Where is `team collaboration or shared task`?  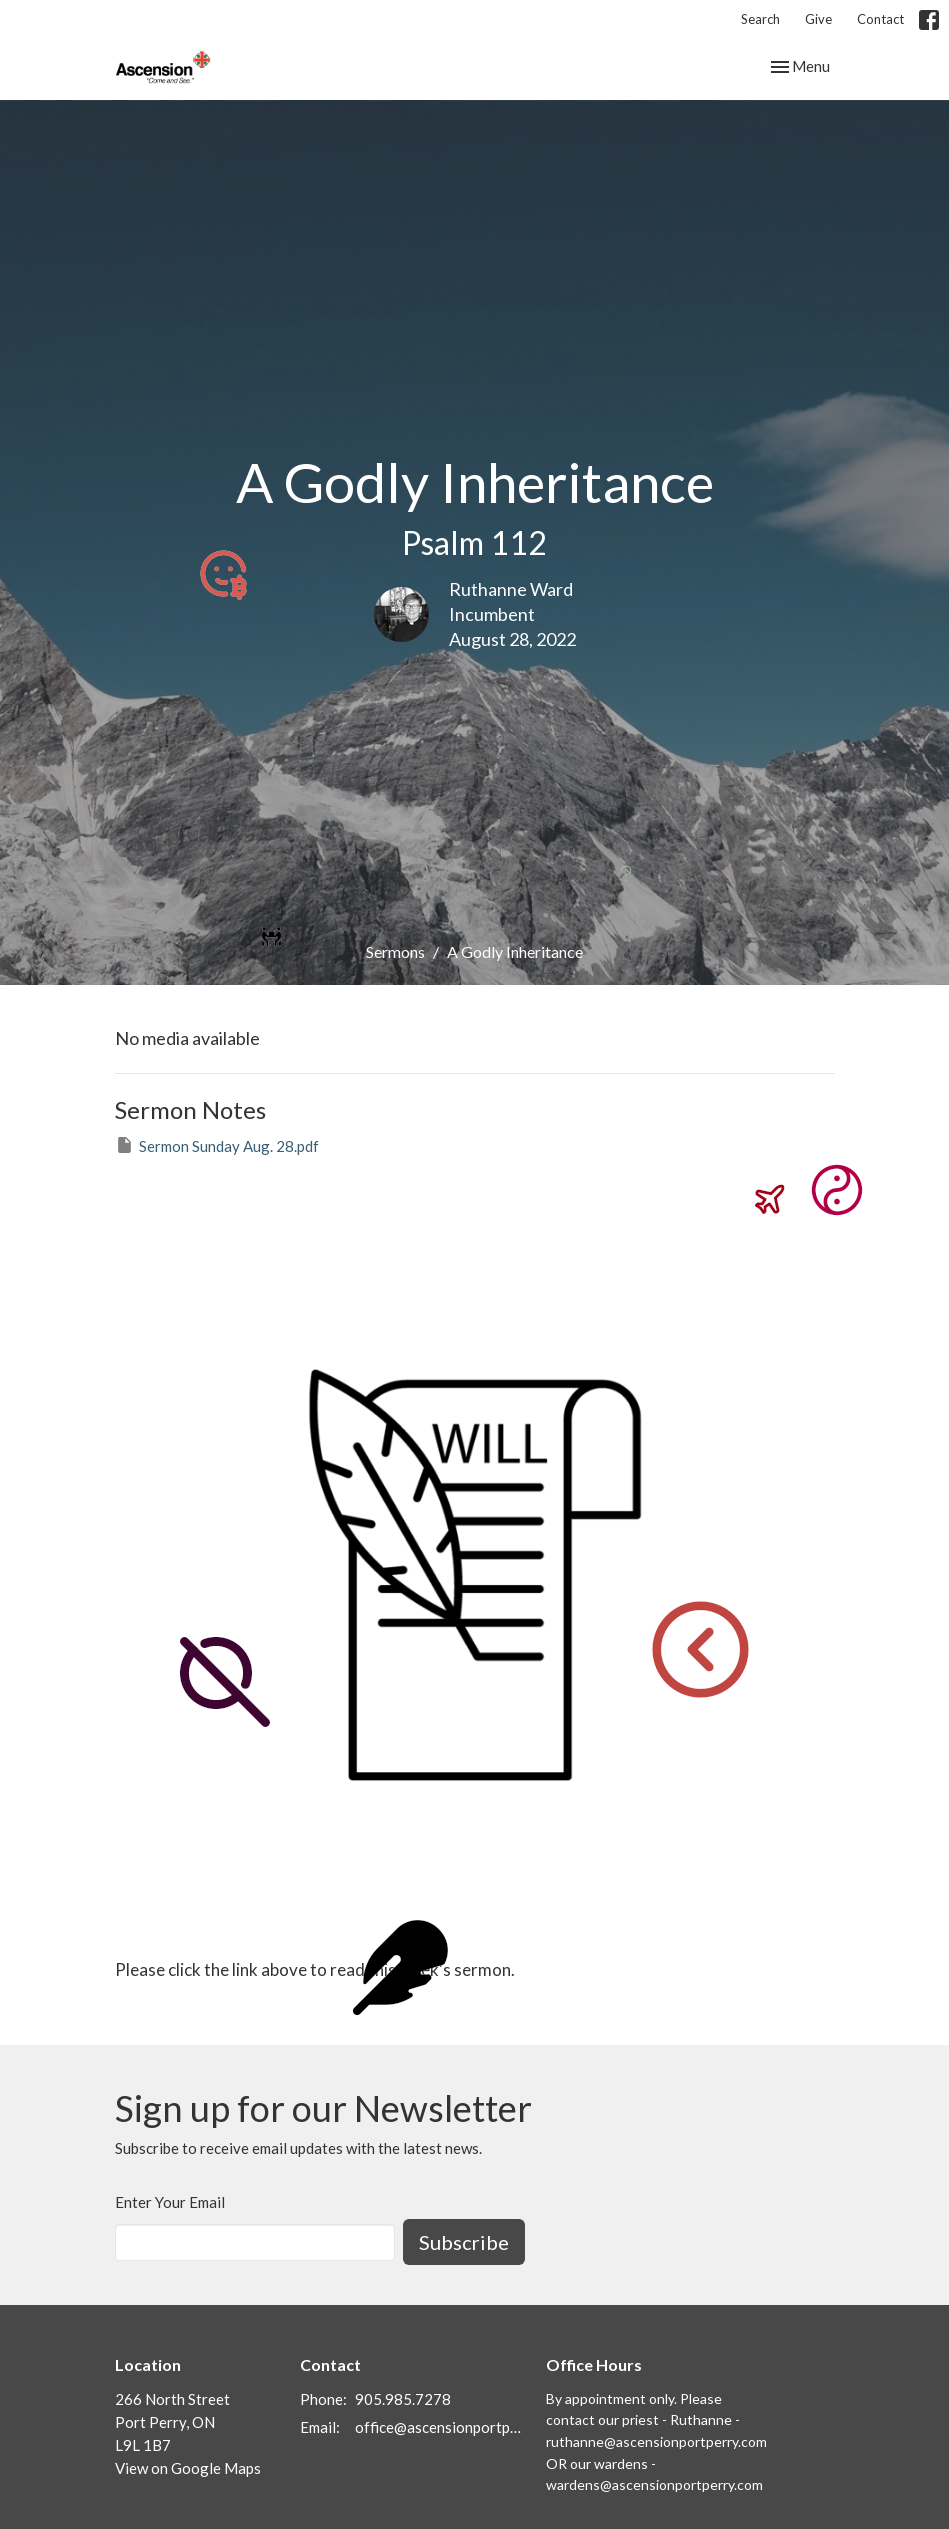
team collaboration or shared task is located at coordinates (271, 936).